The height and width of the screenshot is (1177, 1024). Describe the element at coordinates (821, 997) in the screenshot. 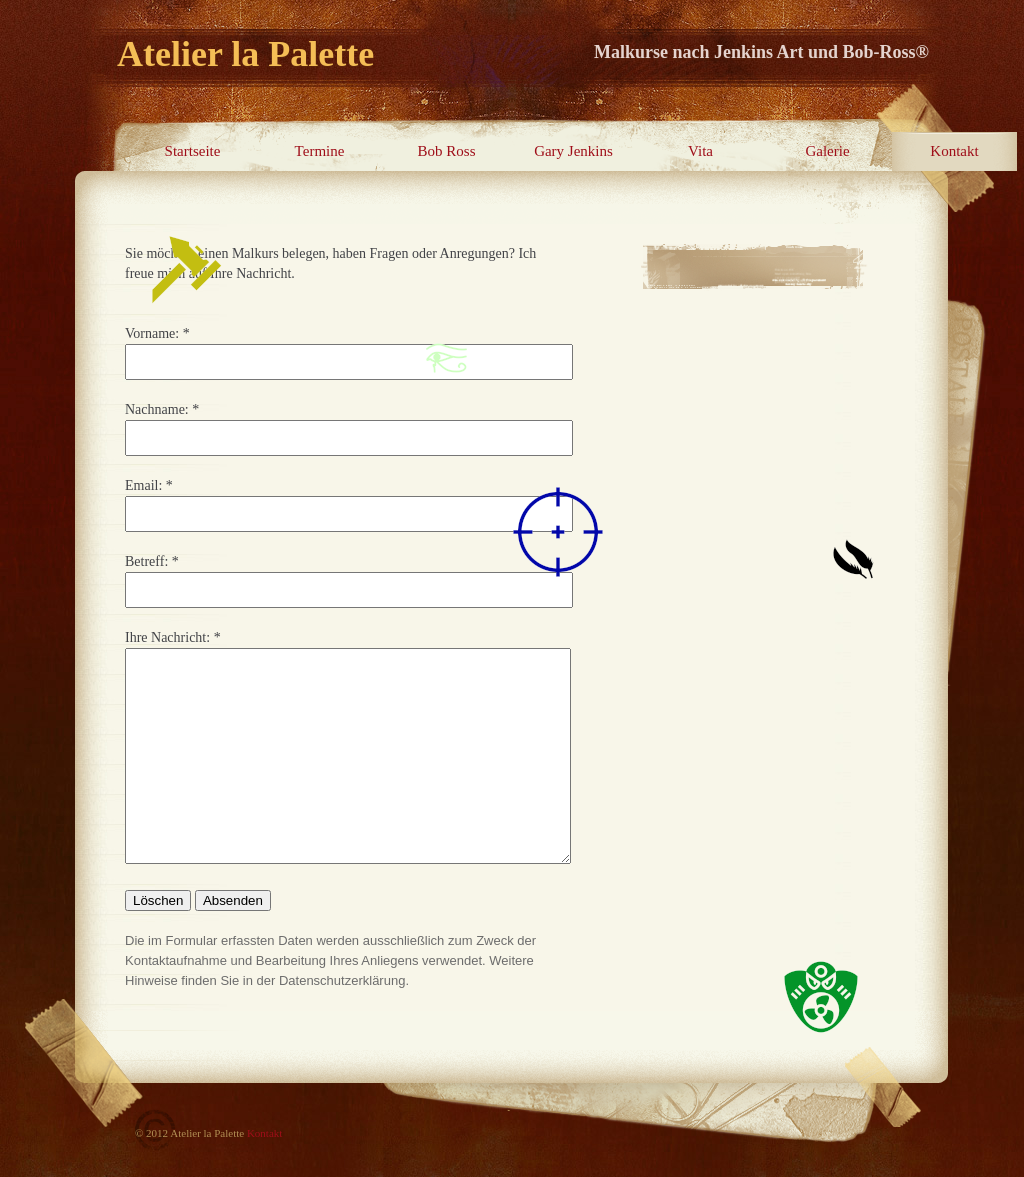

I see `select the air man character` at that location.